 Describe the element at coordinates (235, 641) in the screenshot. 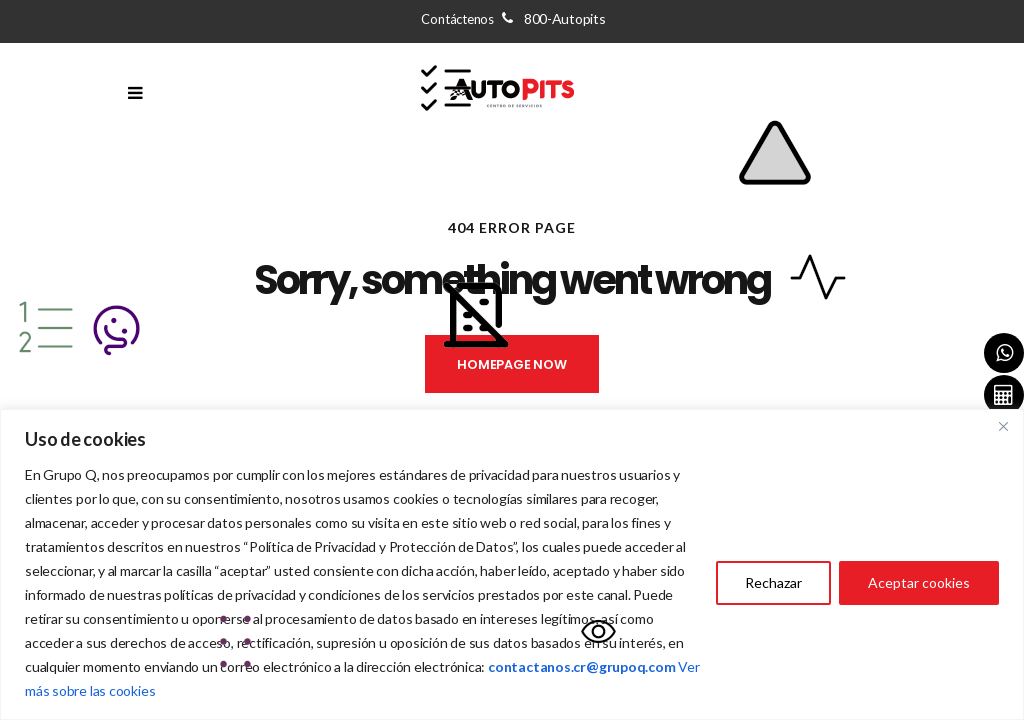

I see `drag to reorder items` at that location.